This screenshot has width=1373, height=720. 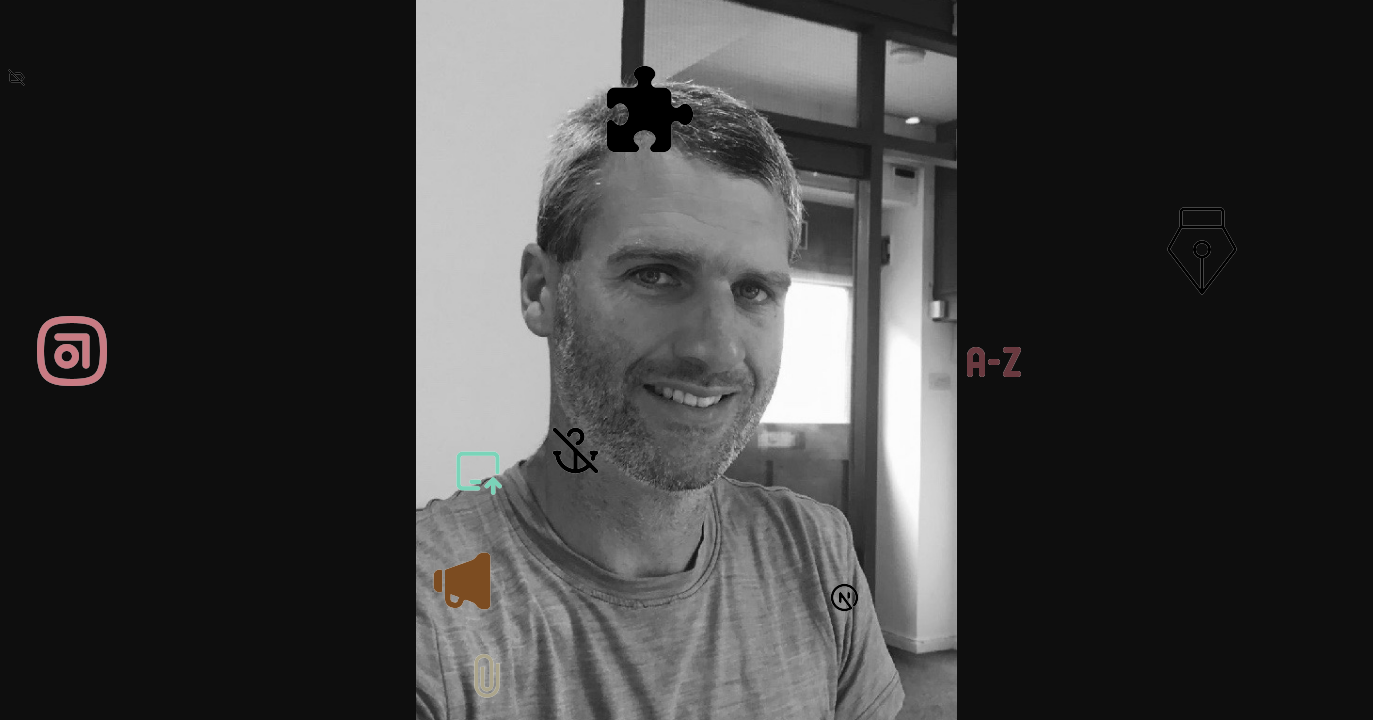 I want to click on sort items alphabetically from A to Z, so click(x=994, y=362).